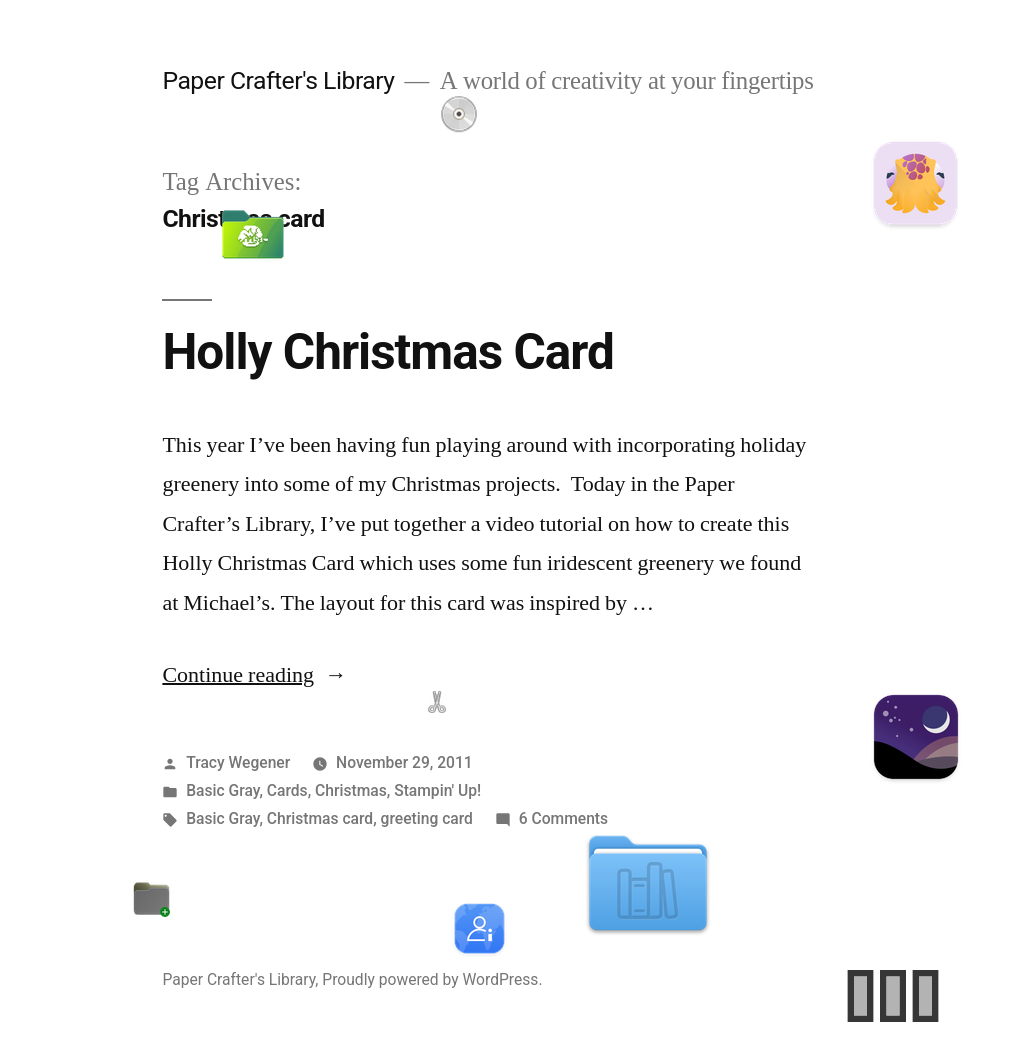 This screenshot has height=1060, width=1024. What do you see at coordinates (459, 114) in the screenshot?
I see `access CD/DVD drive` at bounding box center [459, 114].